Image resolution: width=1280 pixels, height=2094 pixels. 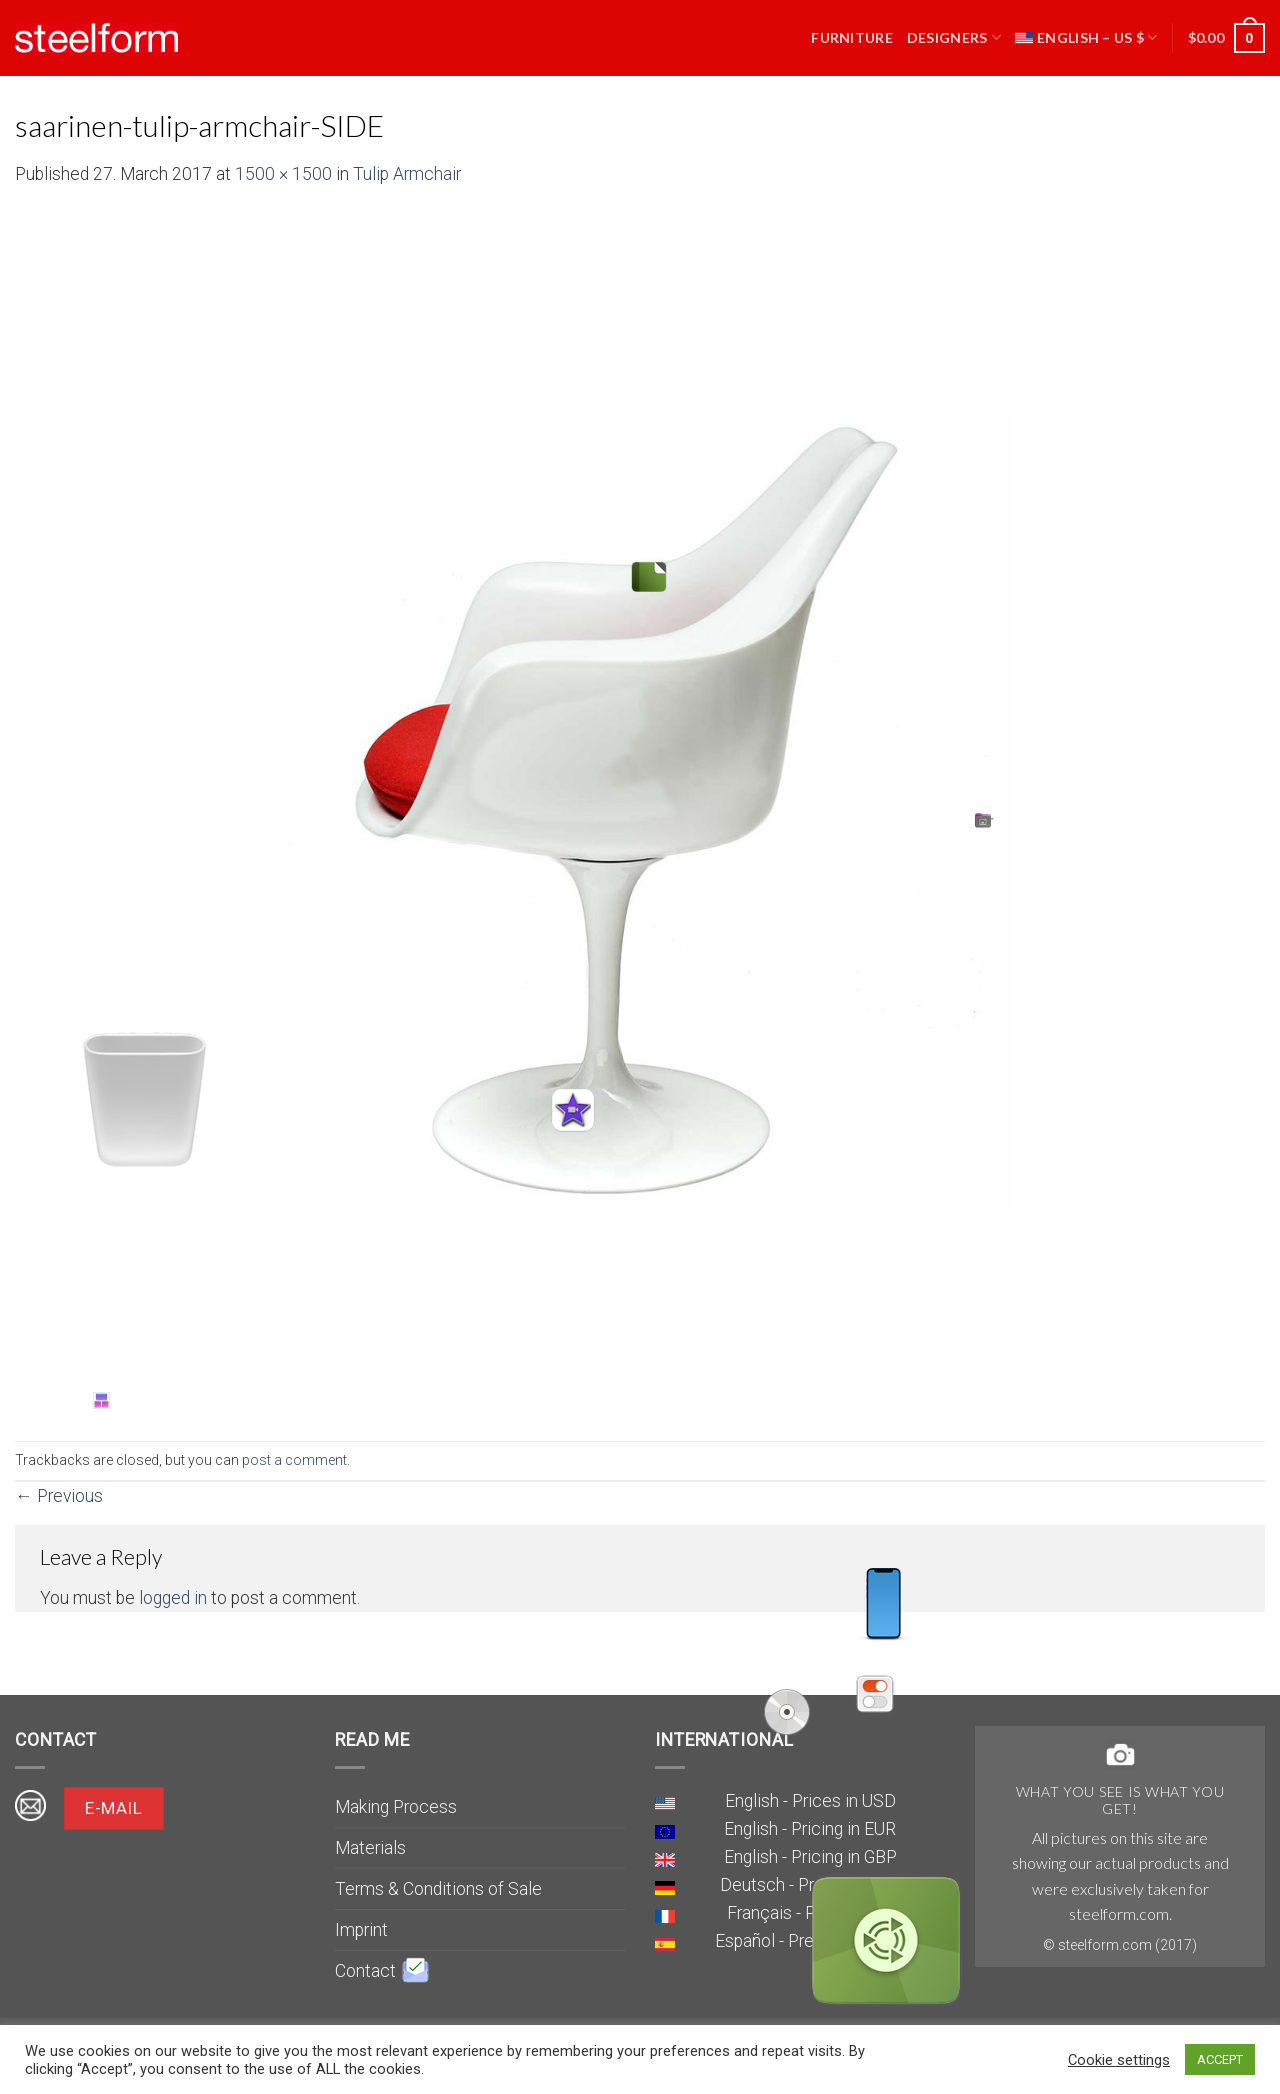 I want to click on access your desktop folder, so click(x=886, y=1935).